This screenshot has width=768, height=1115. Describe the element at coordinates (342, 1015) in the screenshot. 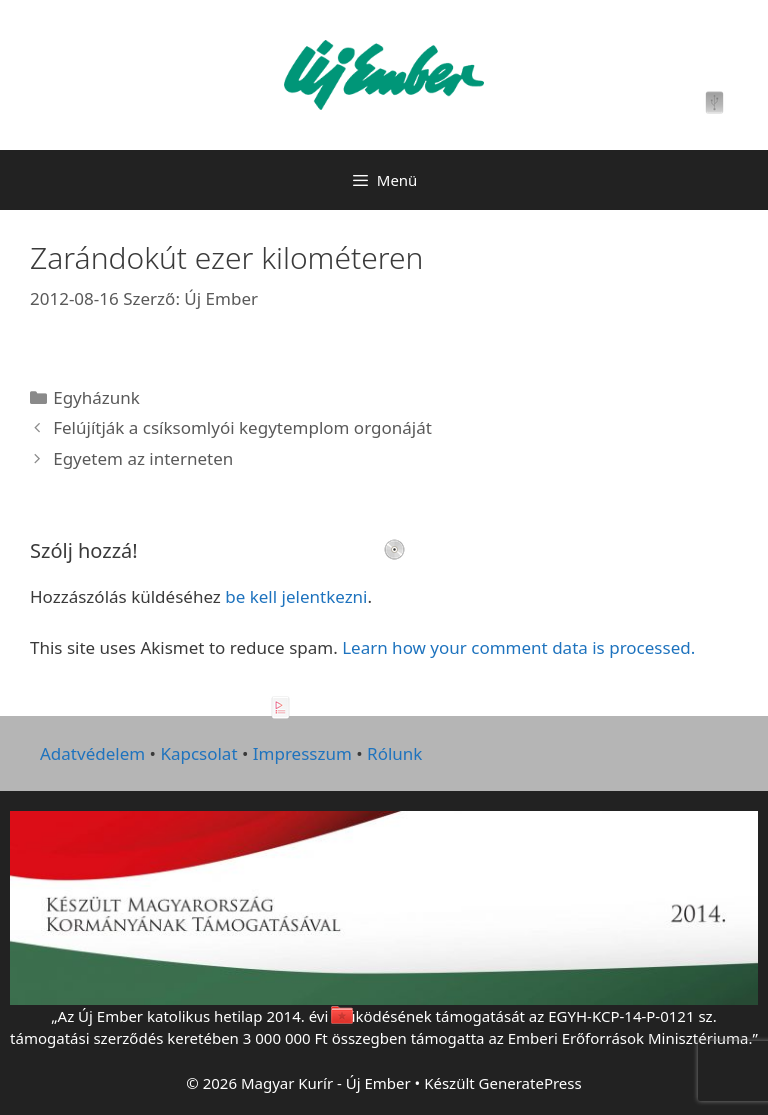

I see `access your bookmarked or favorited files` at that location.